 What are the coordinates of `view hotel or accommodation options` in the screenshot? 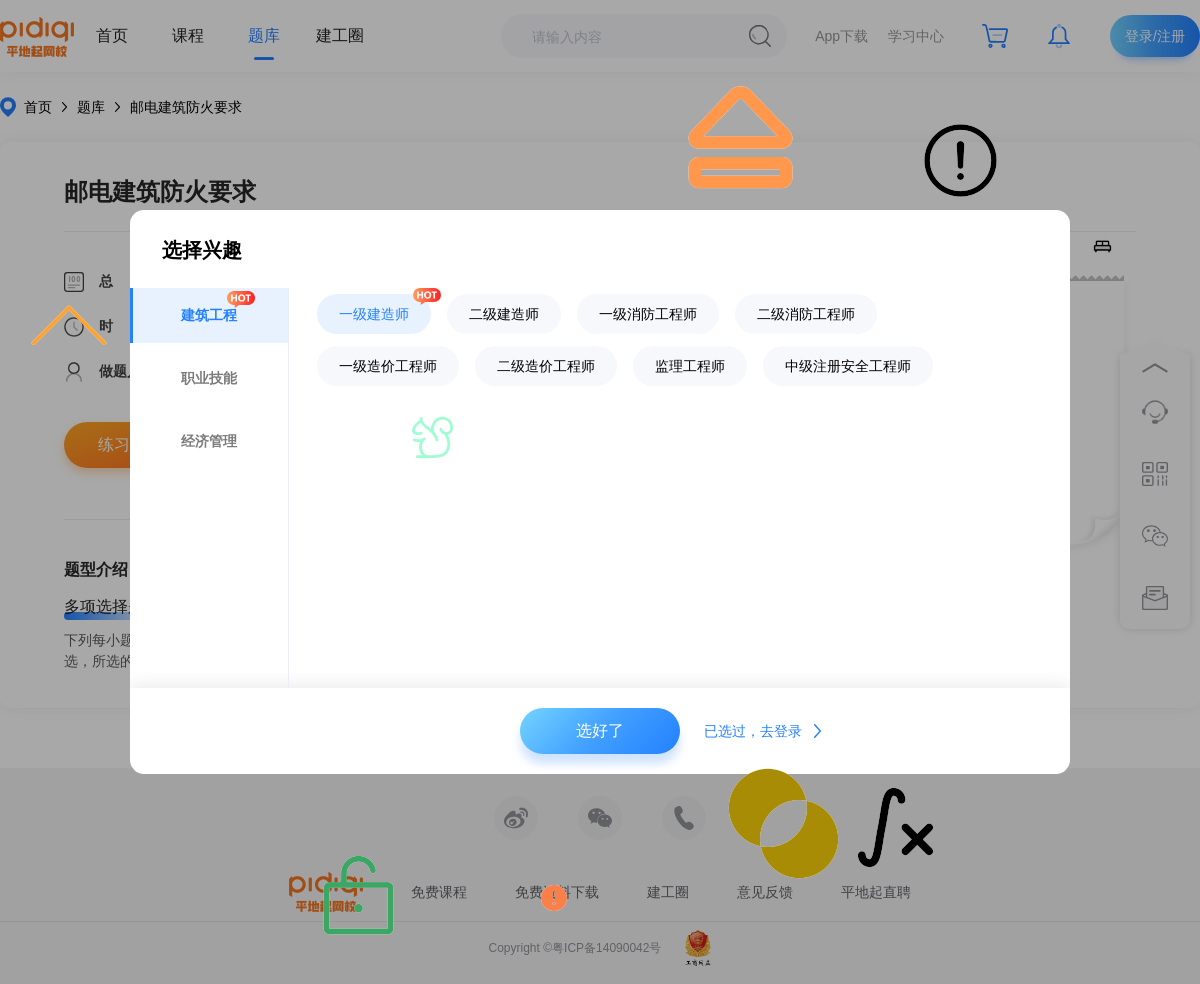 It's located at (1102, 246).